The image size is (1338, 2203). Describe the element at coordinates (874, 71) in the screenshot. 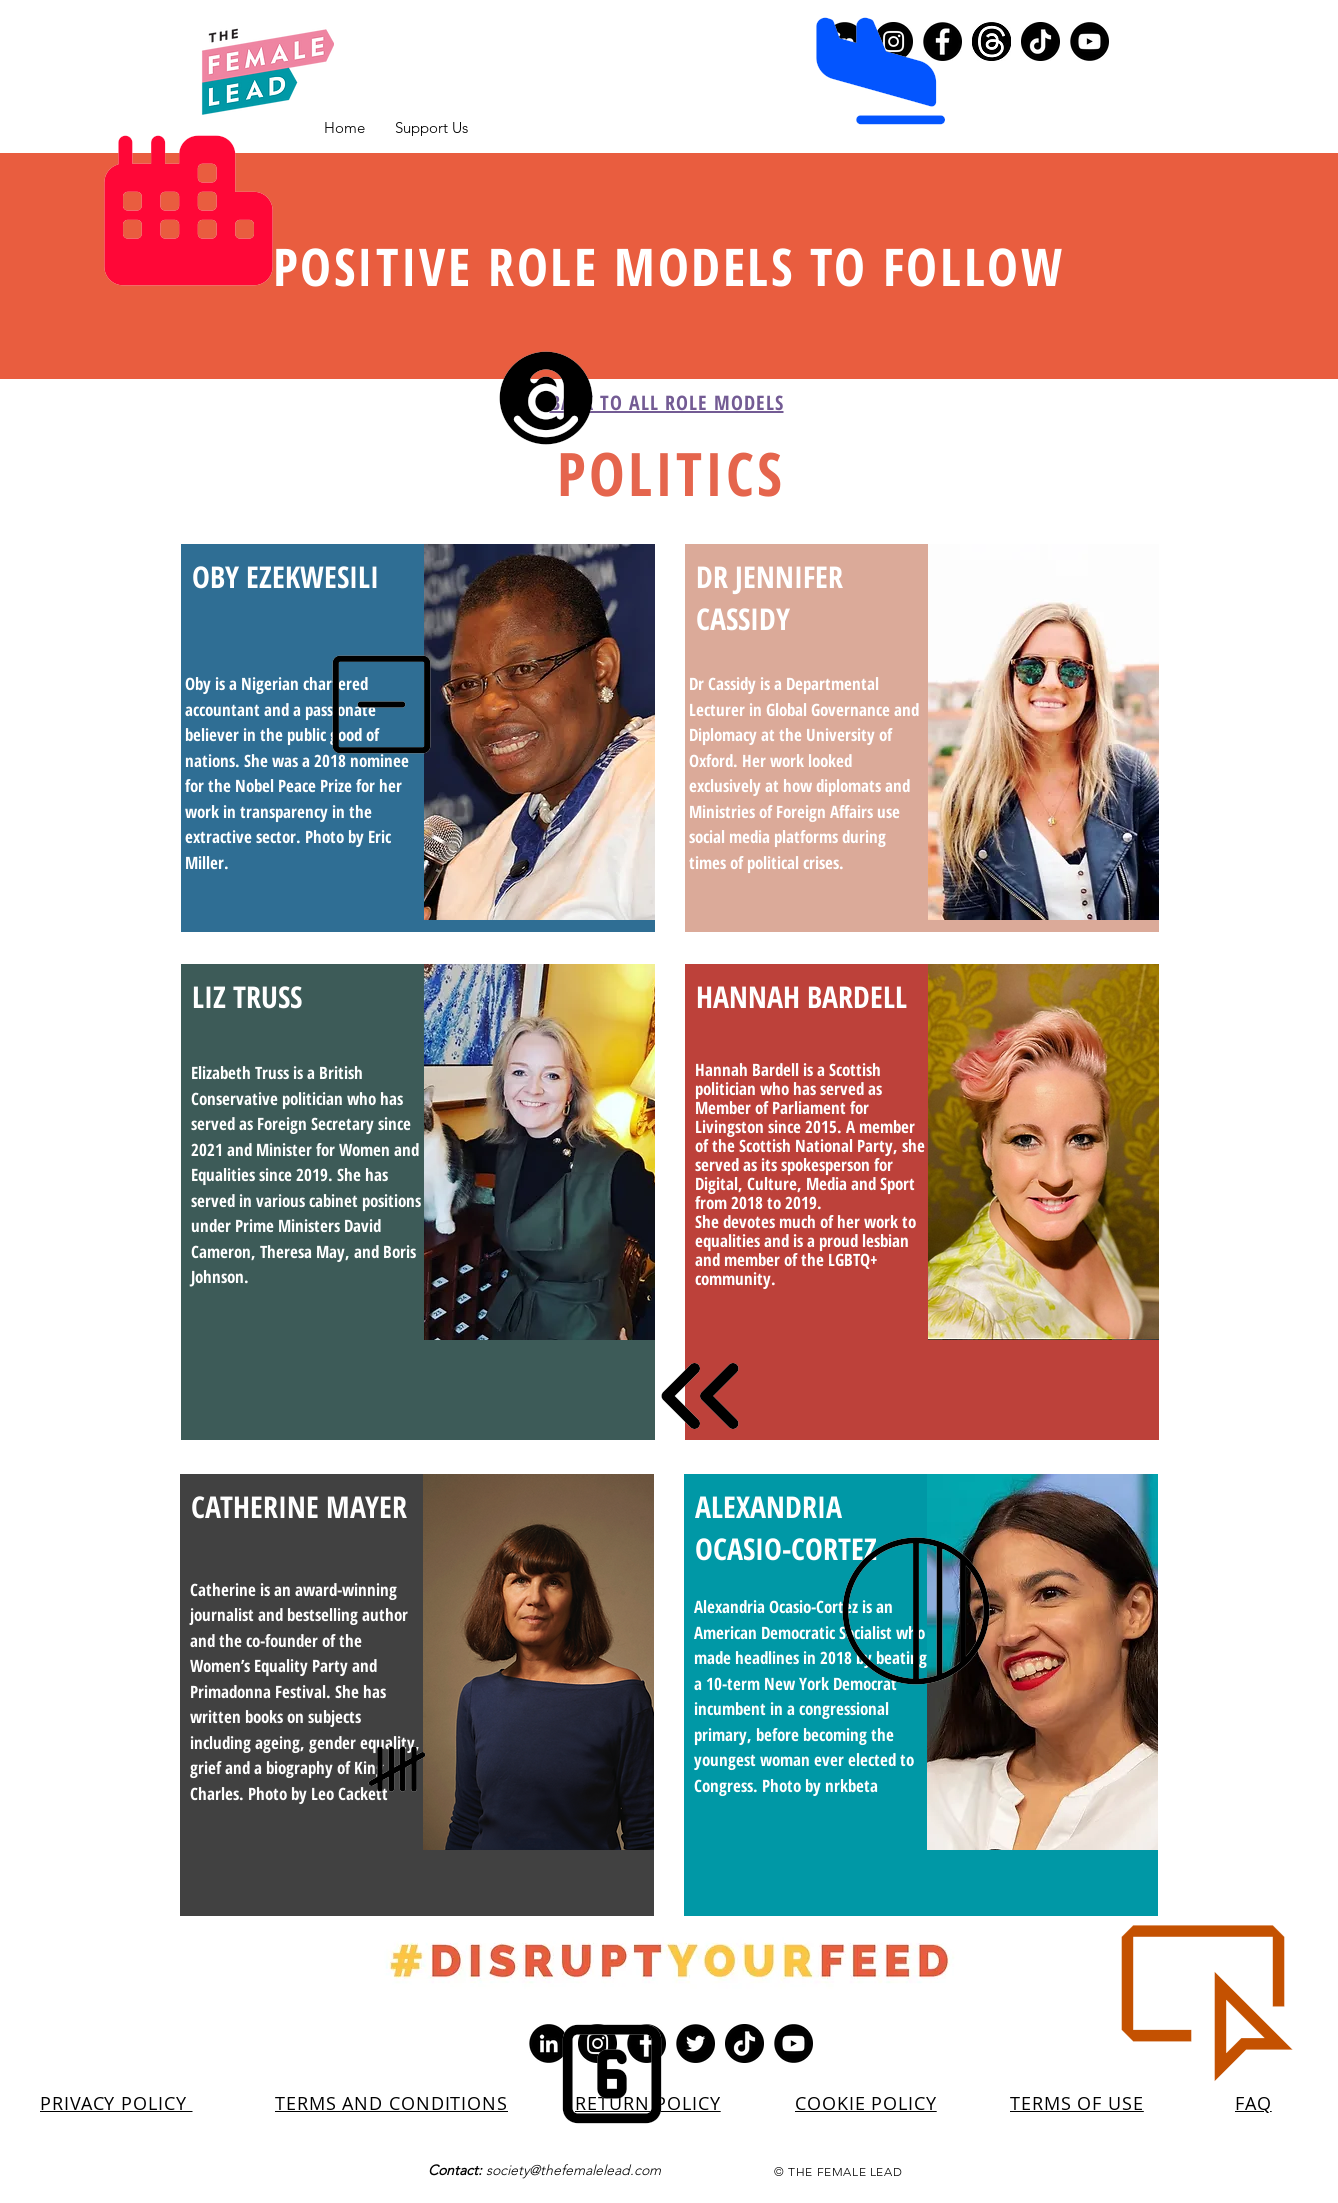

I see `indicates flight arrival status` at that location.